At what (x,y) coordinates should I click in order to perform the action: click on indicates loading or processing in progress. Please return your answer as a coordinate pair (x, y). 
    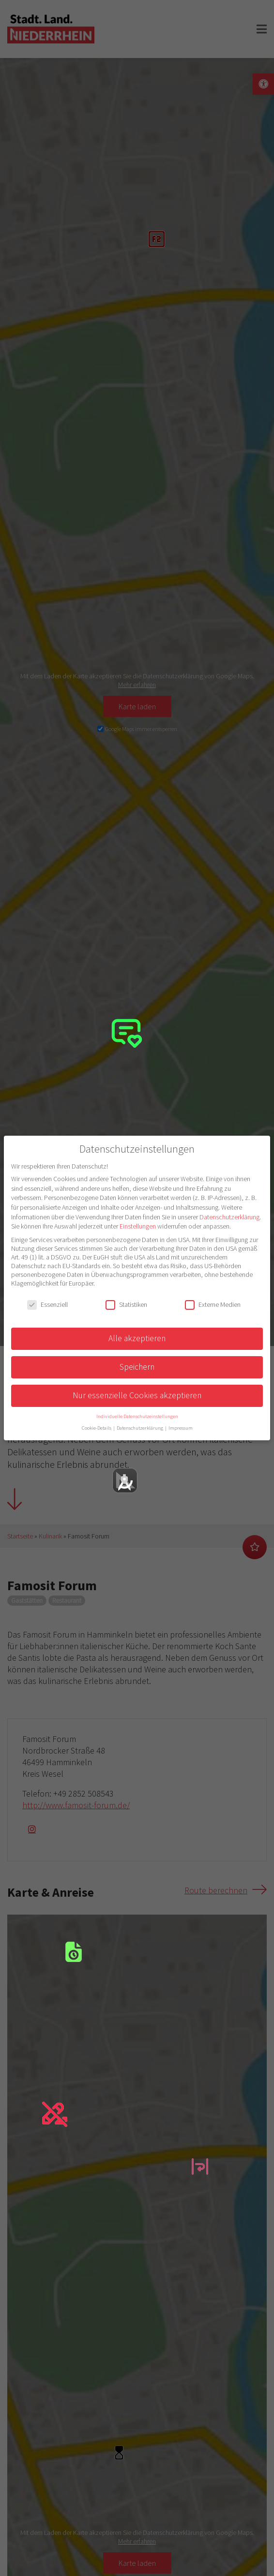
    Looking at the image, I should click on (119, 2453).